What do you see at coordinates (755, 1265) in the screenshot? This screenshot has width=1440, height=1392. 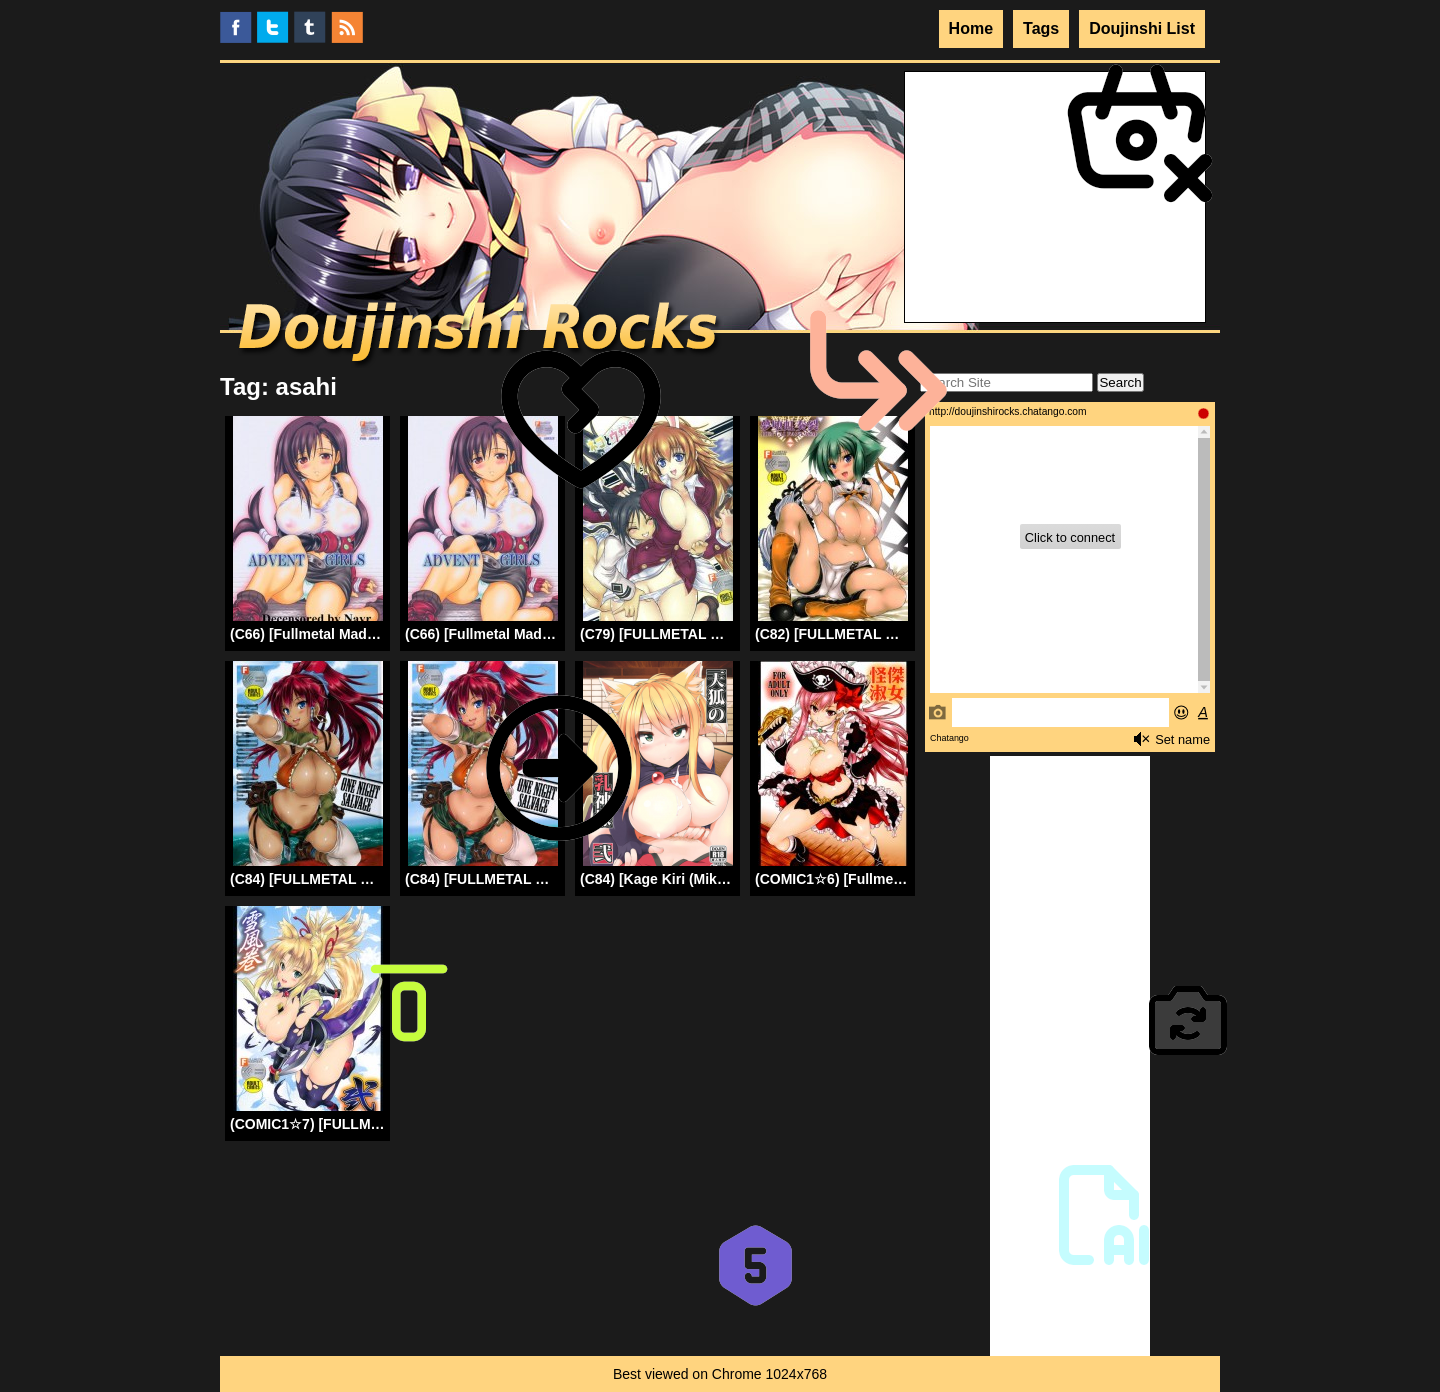 I see `step 5 in a multi-step process` at bounding box center [755, 1265].